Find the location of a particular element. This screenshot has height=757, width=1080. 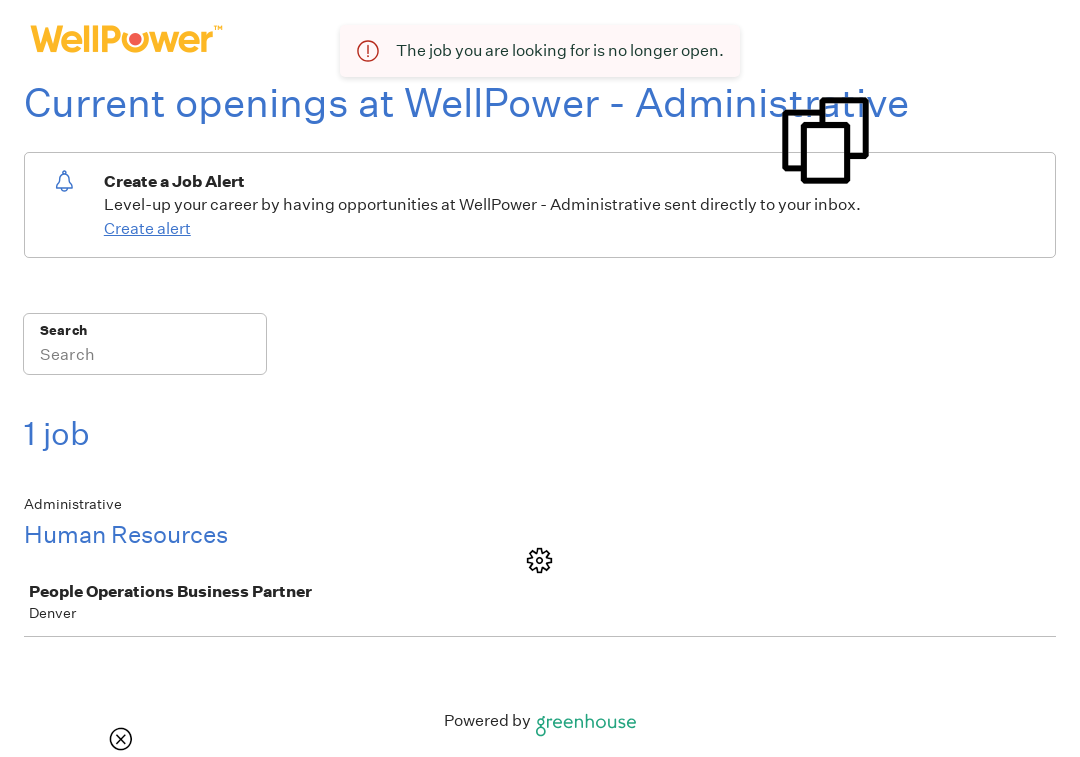

view a collection of items is located at coordinates (825, 140).